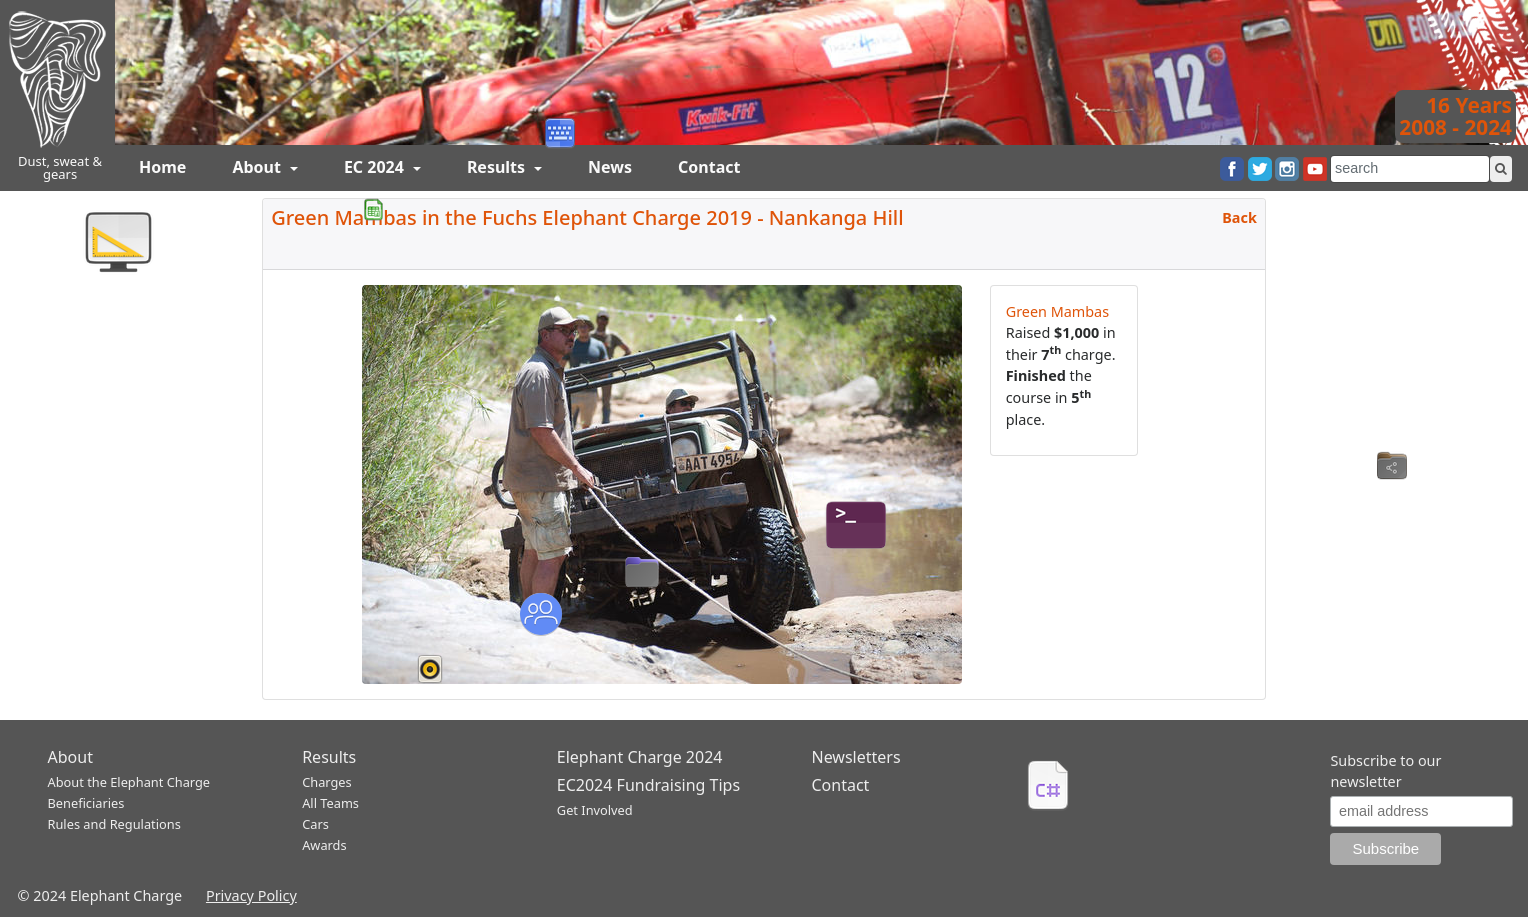 This screenshot has width=1528, height=917. Describe the element at coordinates (1048, 785) in the screenshot. I see `a C# source code file` at that location.